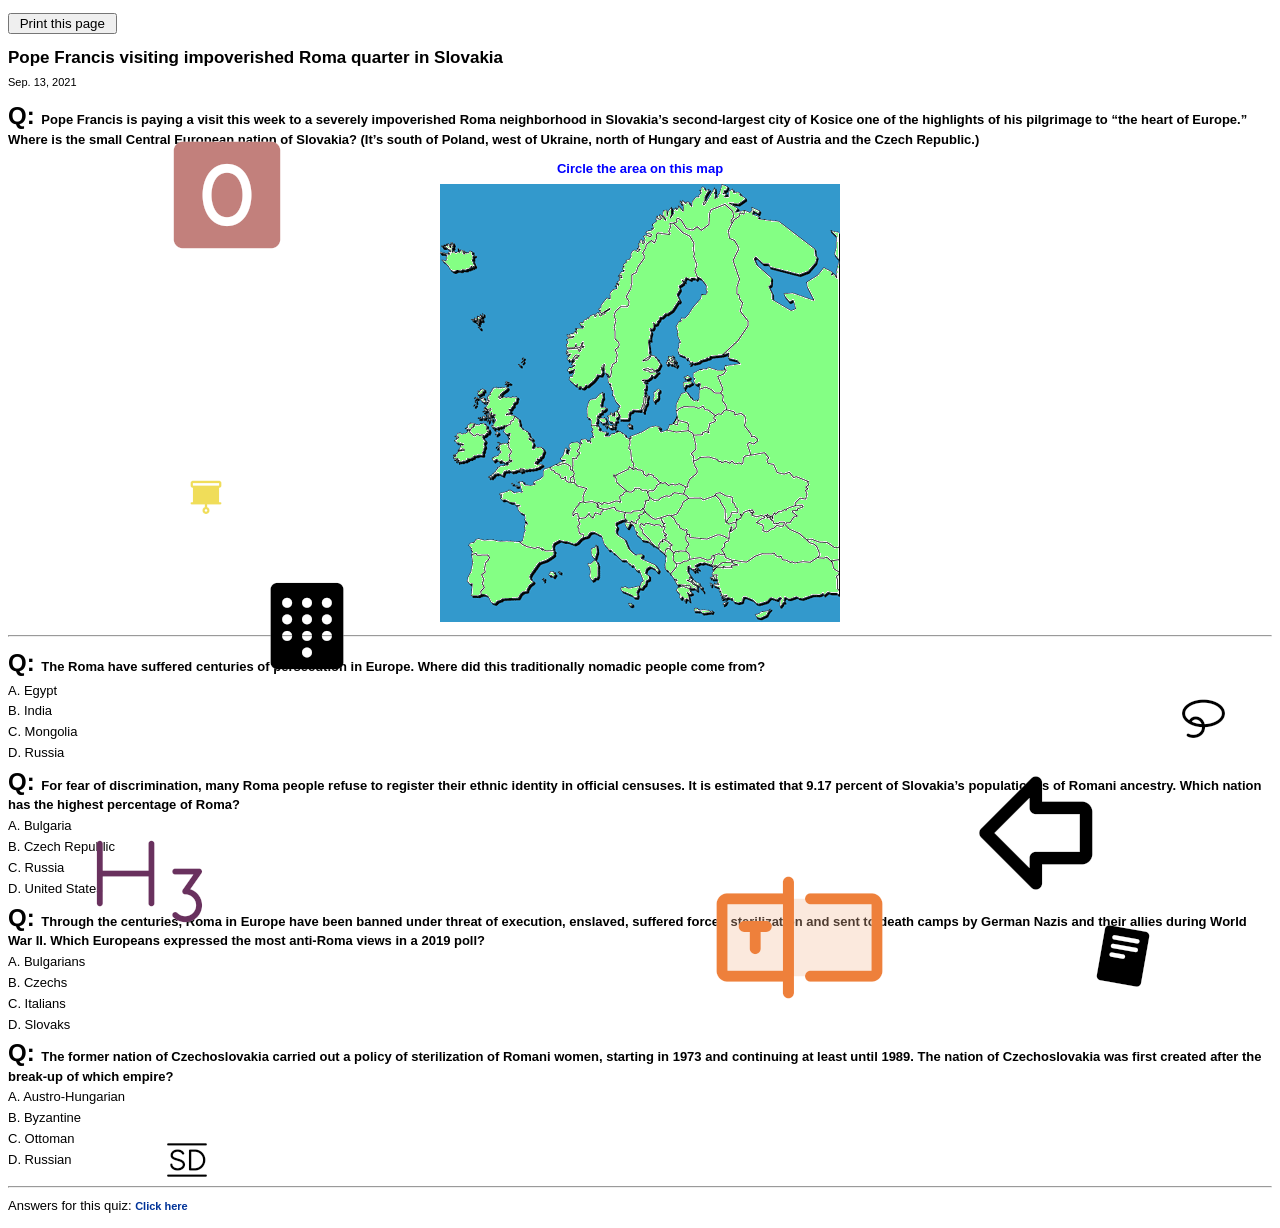 This screenshot has height=1228, width=1280. What do you see at coordinates (206, 495) in the screenshot?
I see `start a presentation` at bounding box center [206, 495].